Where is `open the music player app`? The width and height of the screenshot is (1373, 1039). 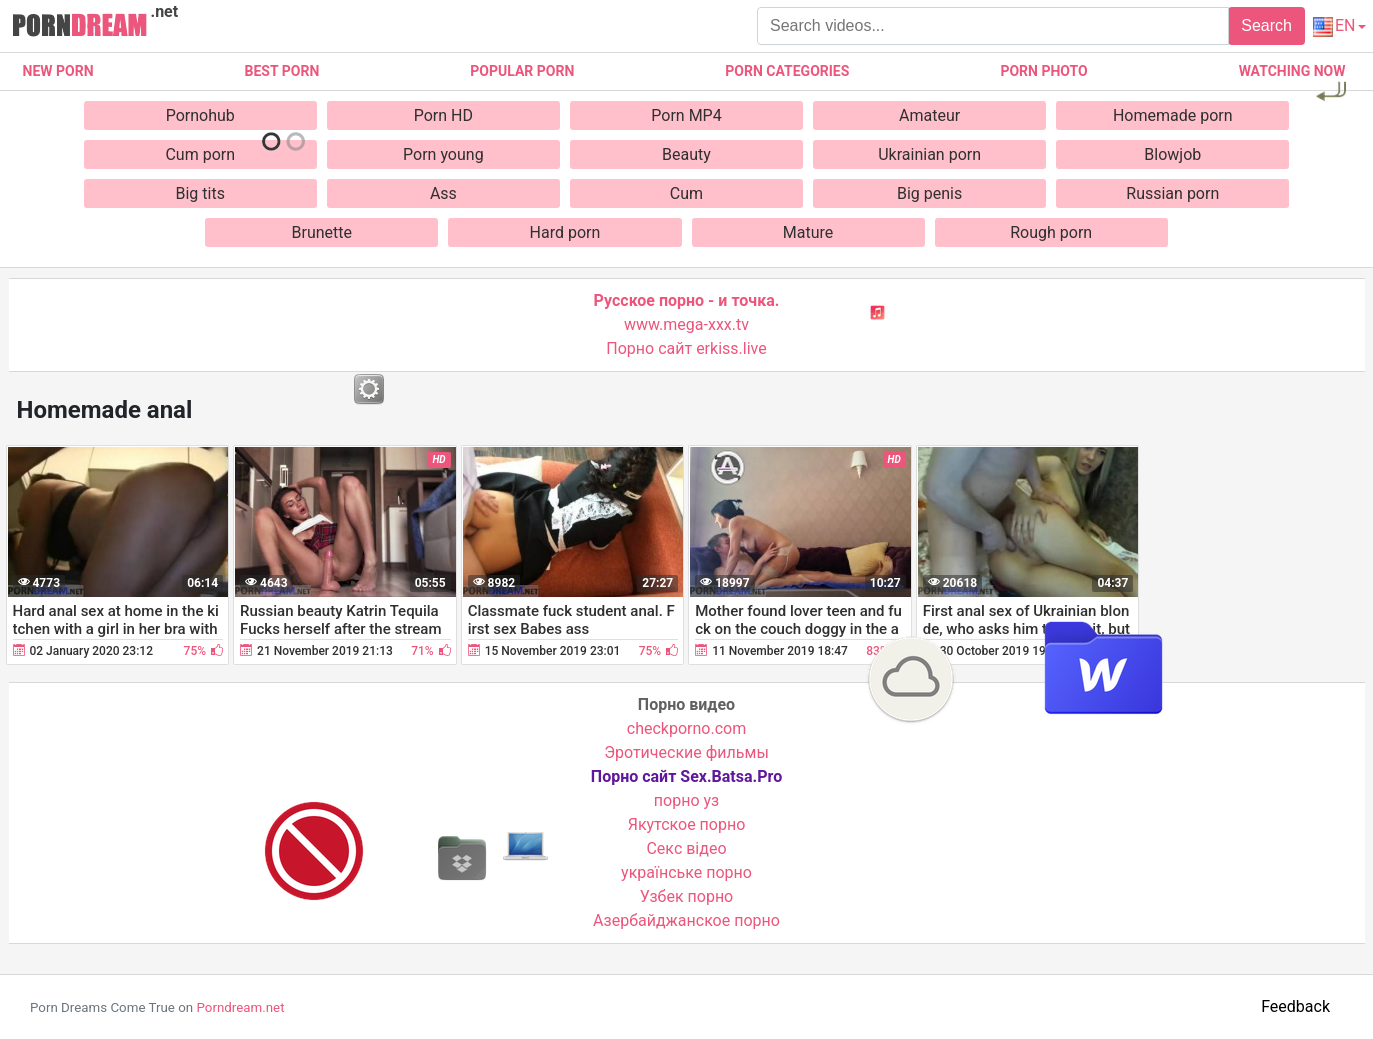
open the music player app is located at coordinates (877, 312).